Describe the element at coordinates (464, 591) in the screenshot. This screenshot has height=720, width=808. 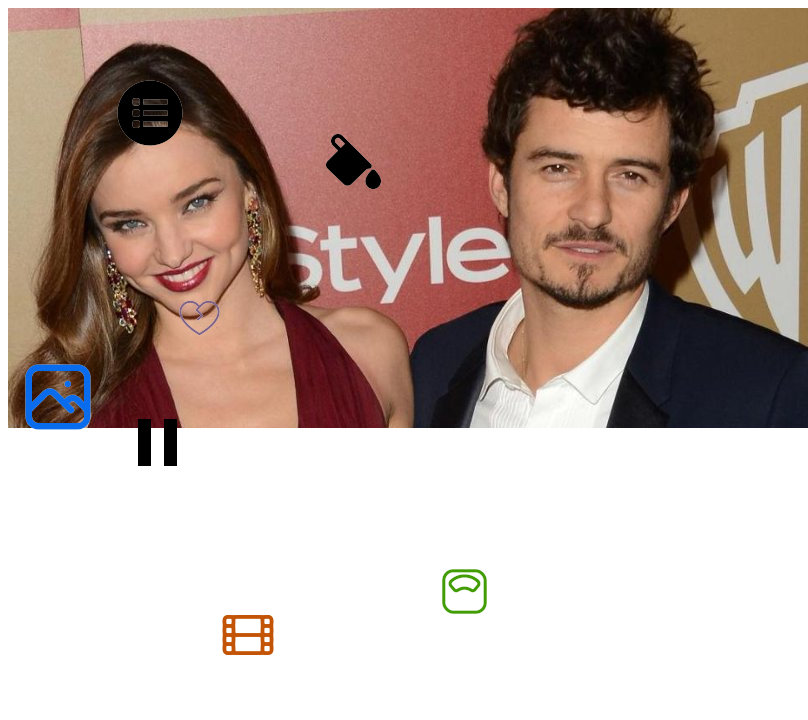
I see `view weight or measurement data` at that location.